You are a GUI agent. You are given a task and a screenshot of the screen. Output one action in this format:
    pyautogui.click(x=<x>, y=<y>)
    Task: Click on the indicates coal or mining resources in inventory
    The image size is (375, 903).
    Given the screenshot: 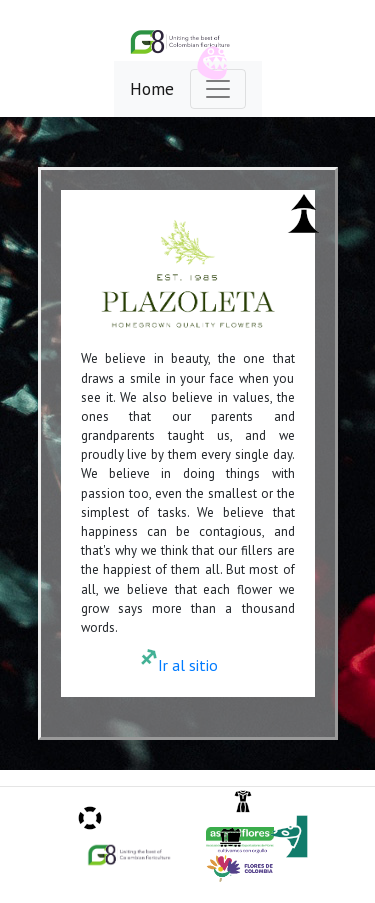 What is the action you would take?
    pyautogui.click(x=230, y=836)
    